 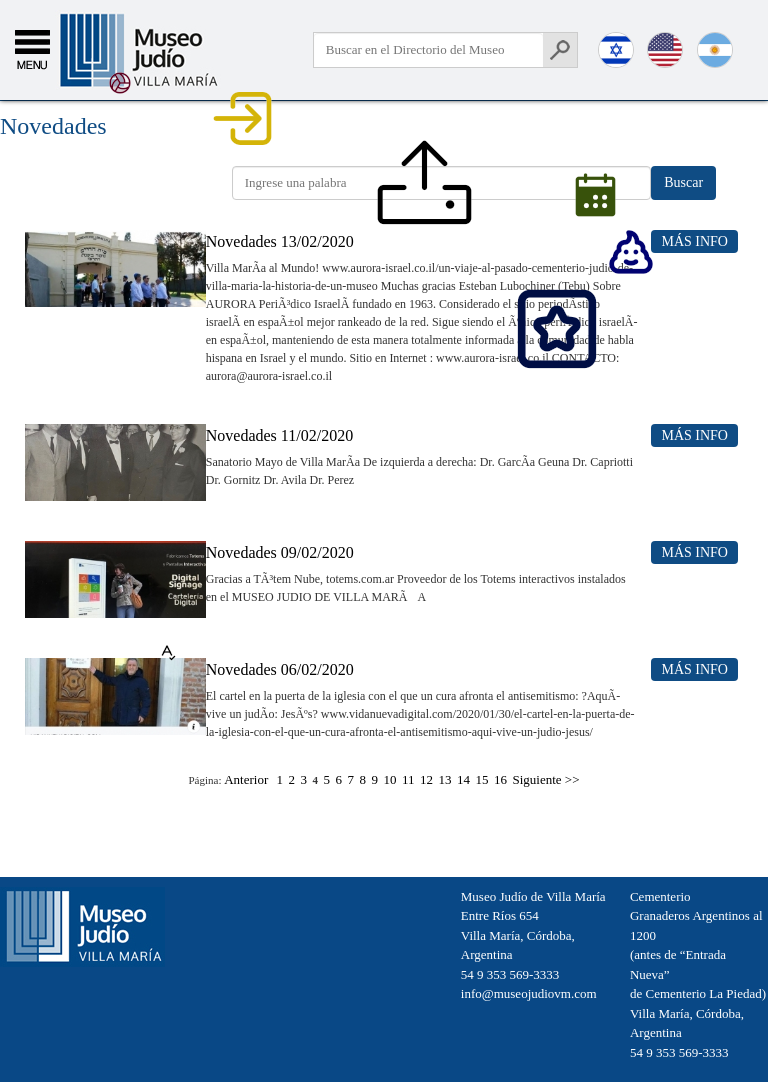 I want to click on access volleyball or beach sports content, so click(x=120, y=83).